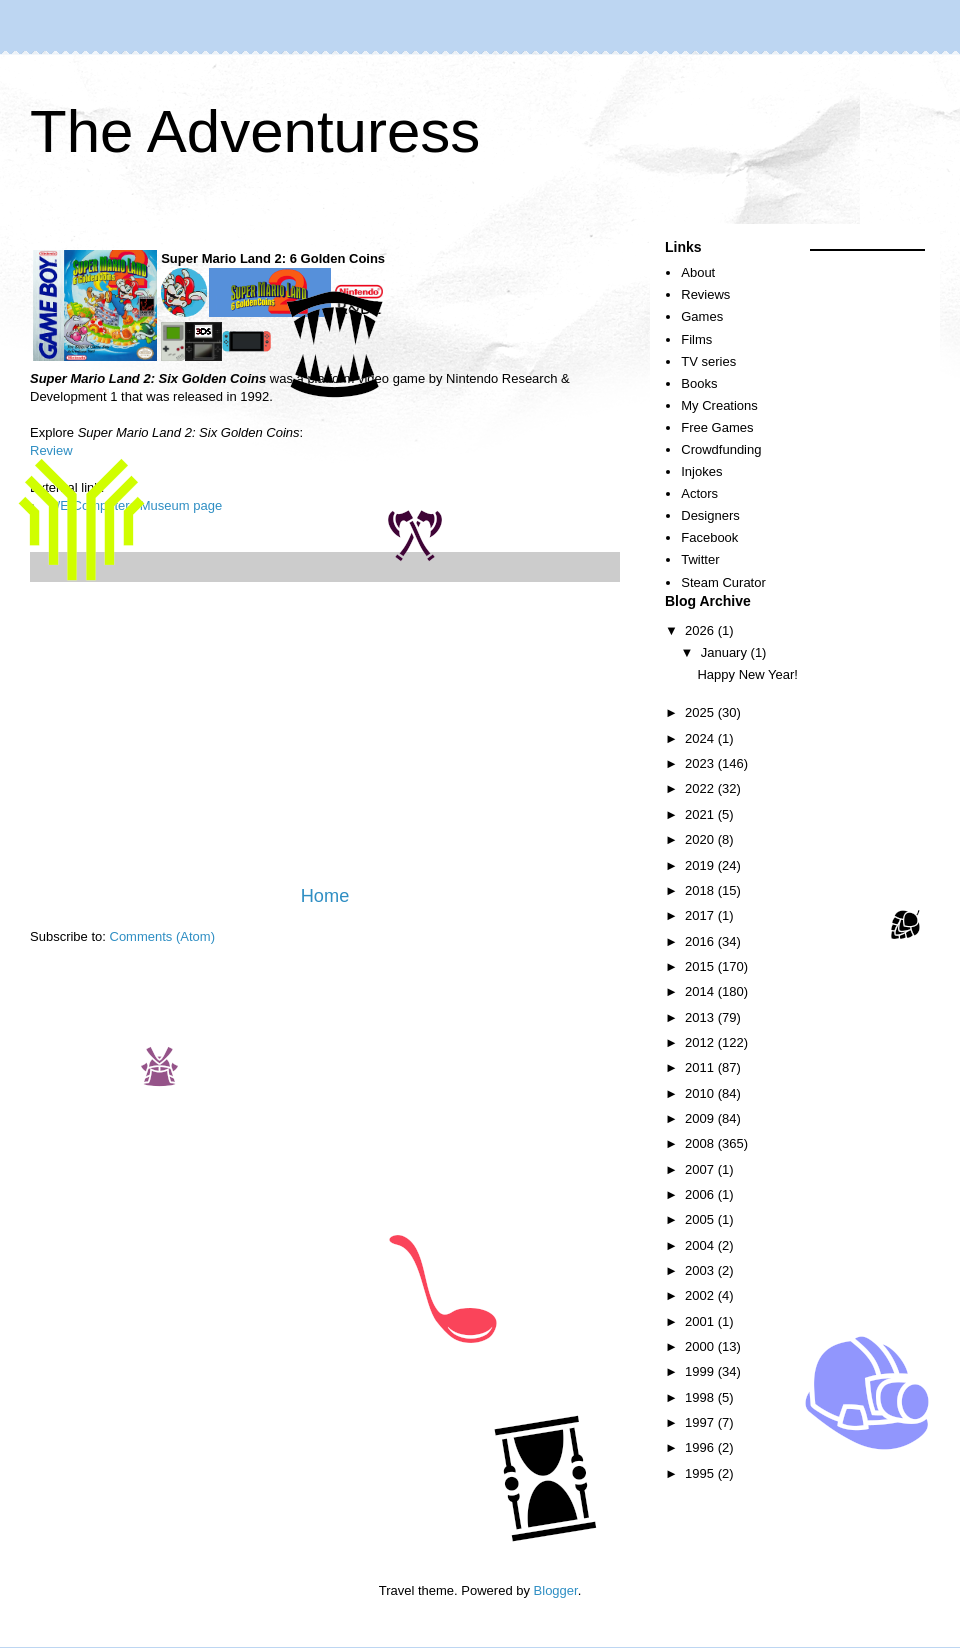  Describe the element at coordinates (867, 1393) in the screenshot. I see `mining or excavation activity in a game` at that location.